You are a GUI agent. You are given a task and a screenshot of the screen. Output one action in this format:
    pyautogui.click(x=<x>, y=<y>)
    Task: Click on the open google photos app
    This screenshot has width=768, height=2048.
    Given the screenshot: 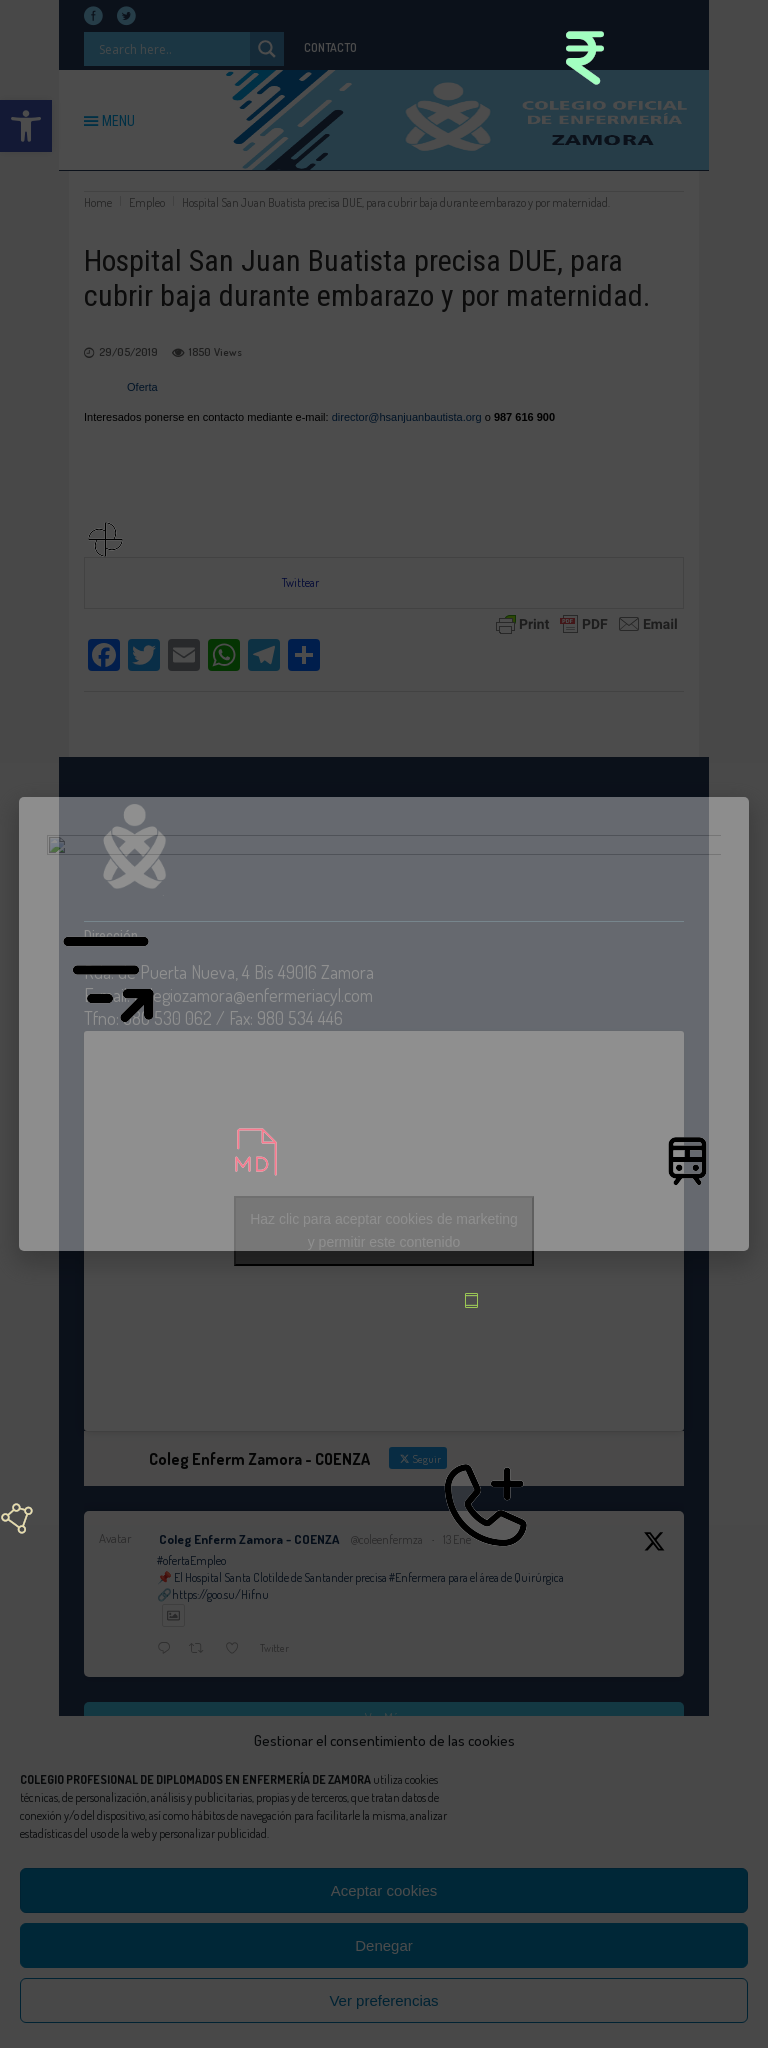 What is the action you would take?
    pyautogui.click(x=105, y=539)
    